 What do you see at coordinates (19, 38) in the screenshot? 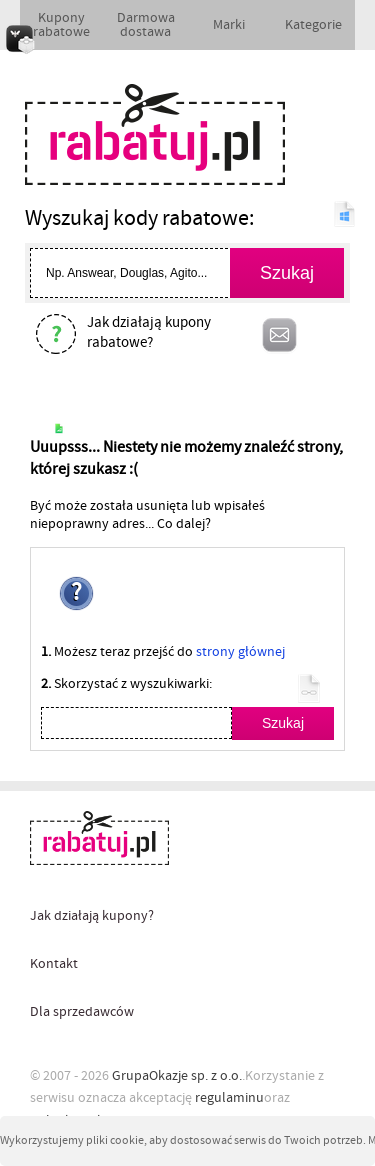
I see `open kandji extension manager` at bounding box center [19, 38].